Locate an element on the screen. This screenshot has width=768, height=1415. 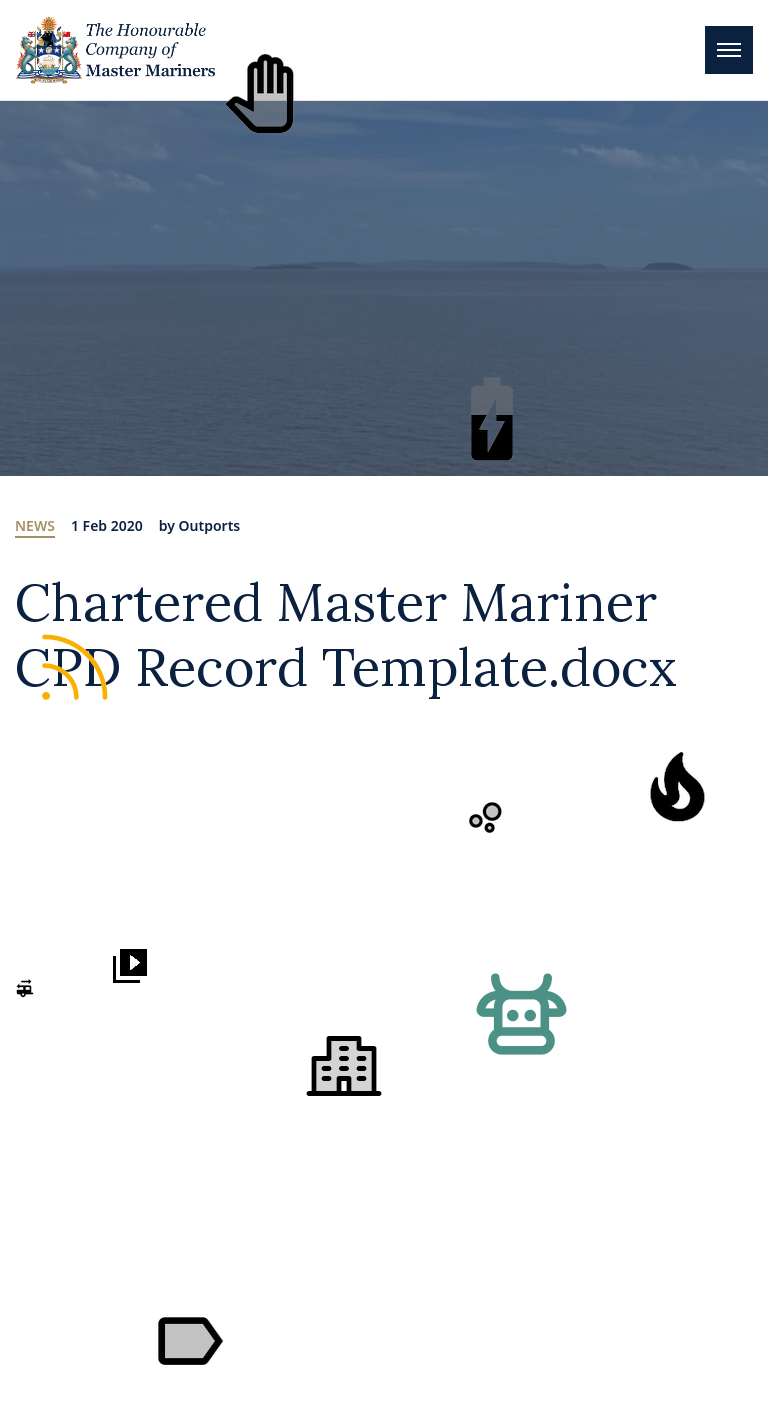
view apartment or residential listings is located at coordinates (344, 1066).